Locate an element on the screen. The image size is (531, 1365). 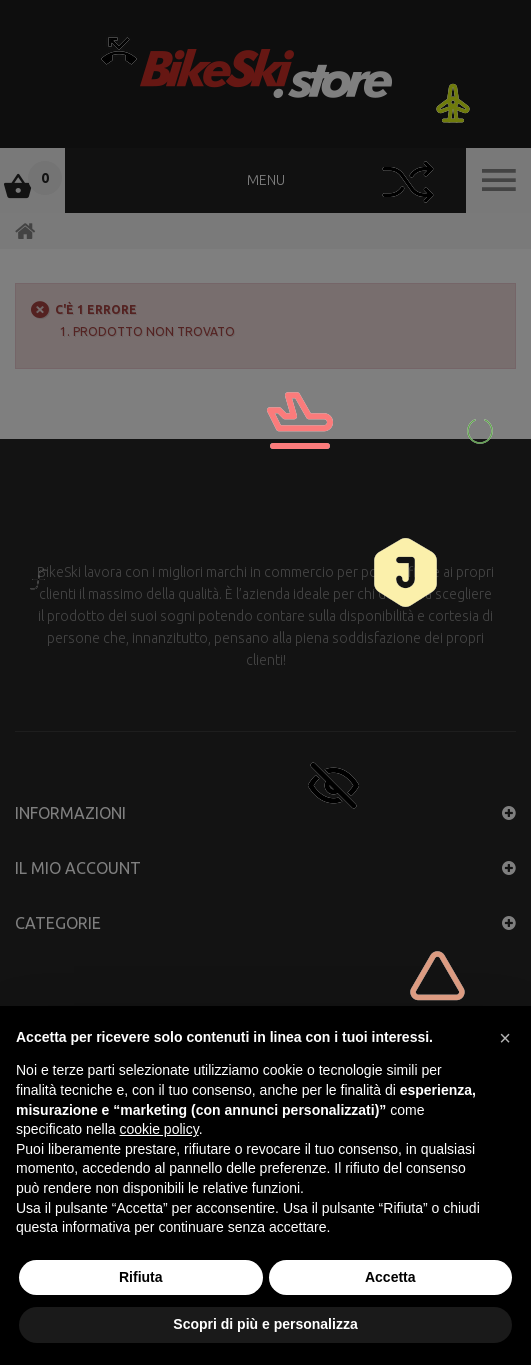
loading or processing in progress is located at coordinates (480, 431).